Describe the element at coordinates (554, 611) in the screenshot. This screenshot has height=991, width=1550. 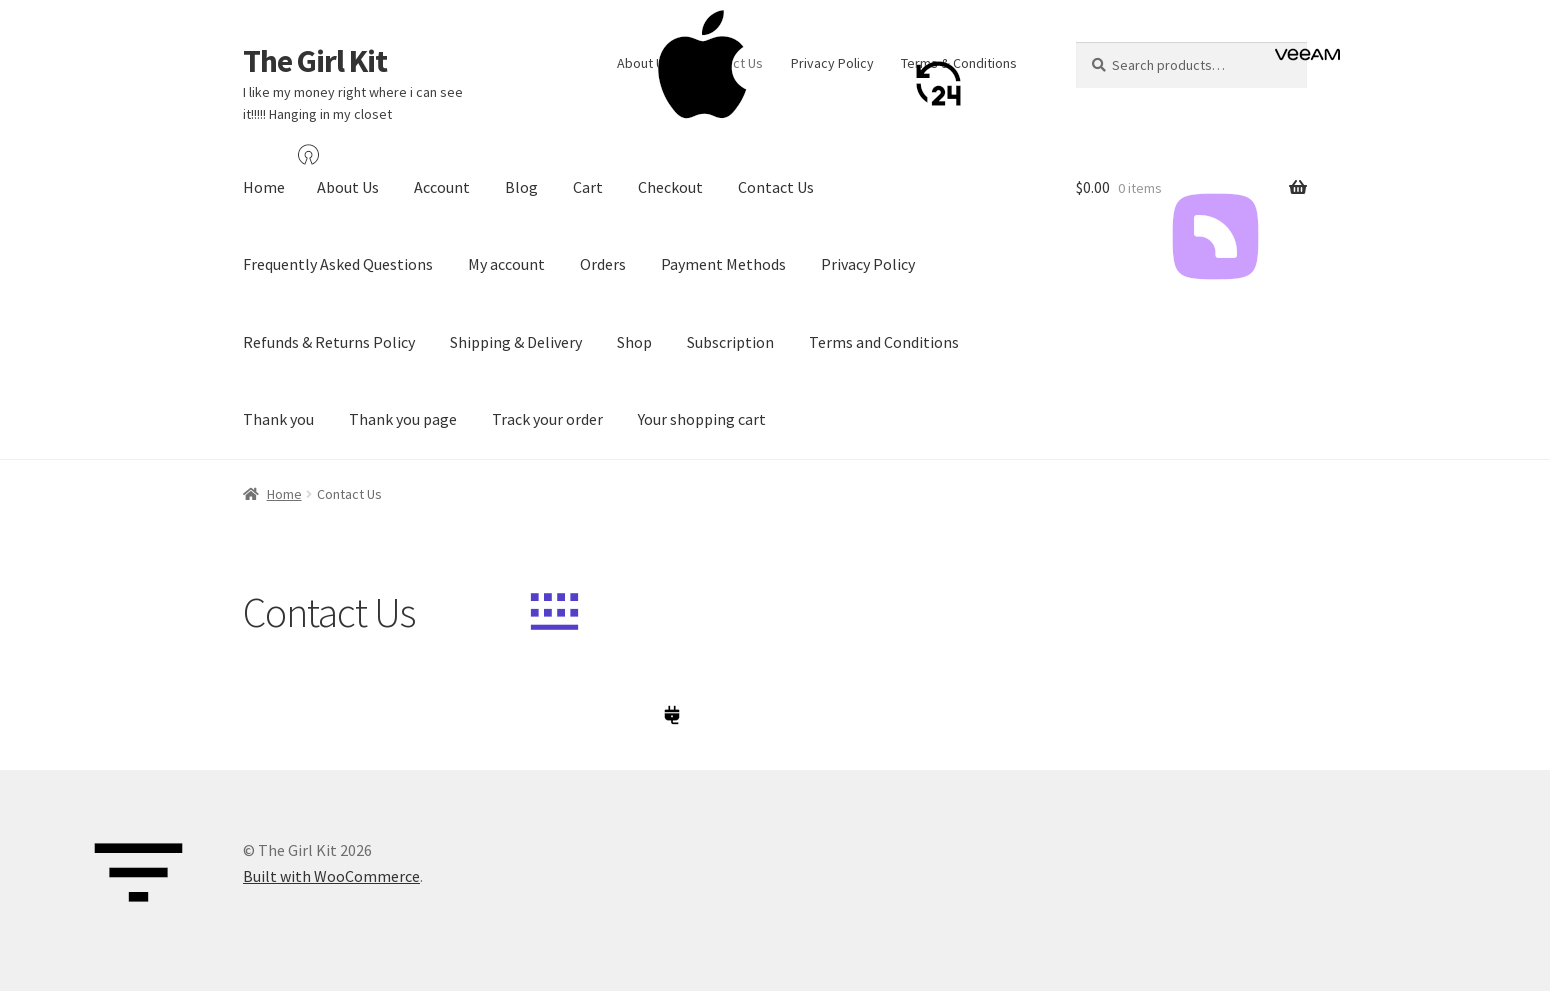
I see `open the on-screen keyboard` at that location.